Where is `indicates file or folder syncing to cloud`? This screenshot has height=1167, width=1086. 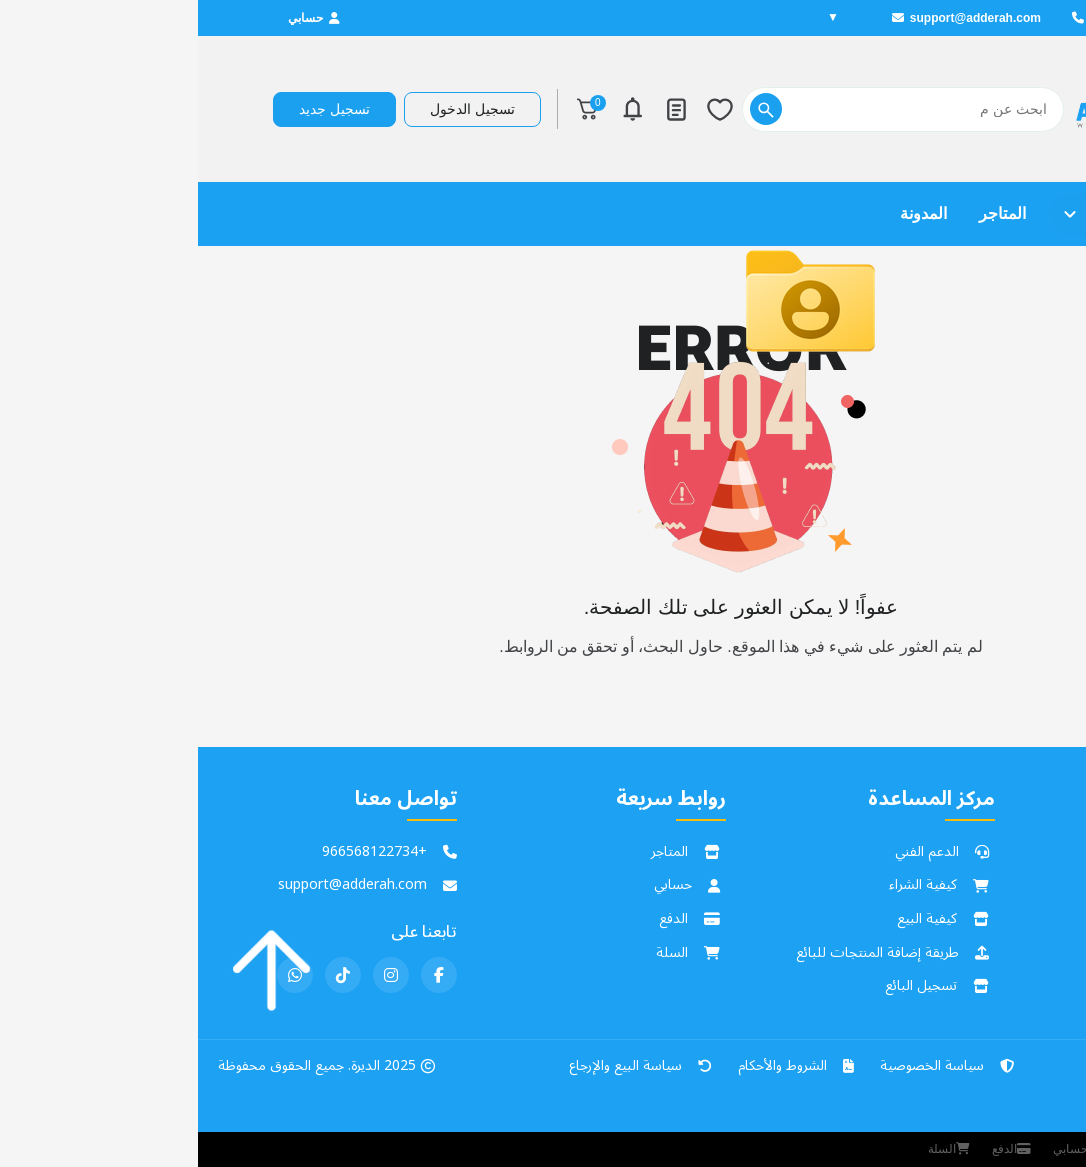
indicates file or folder syncing to cloud is located at coordinates (271, 970).